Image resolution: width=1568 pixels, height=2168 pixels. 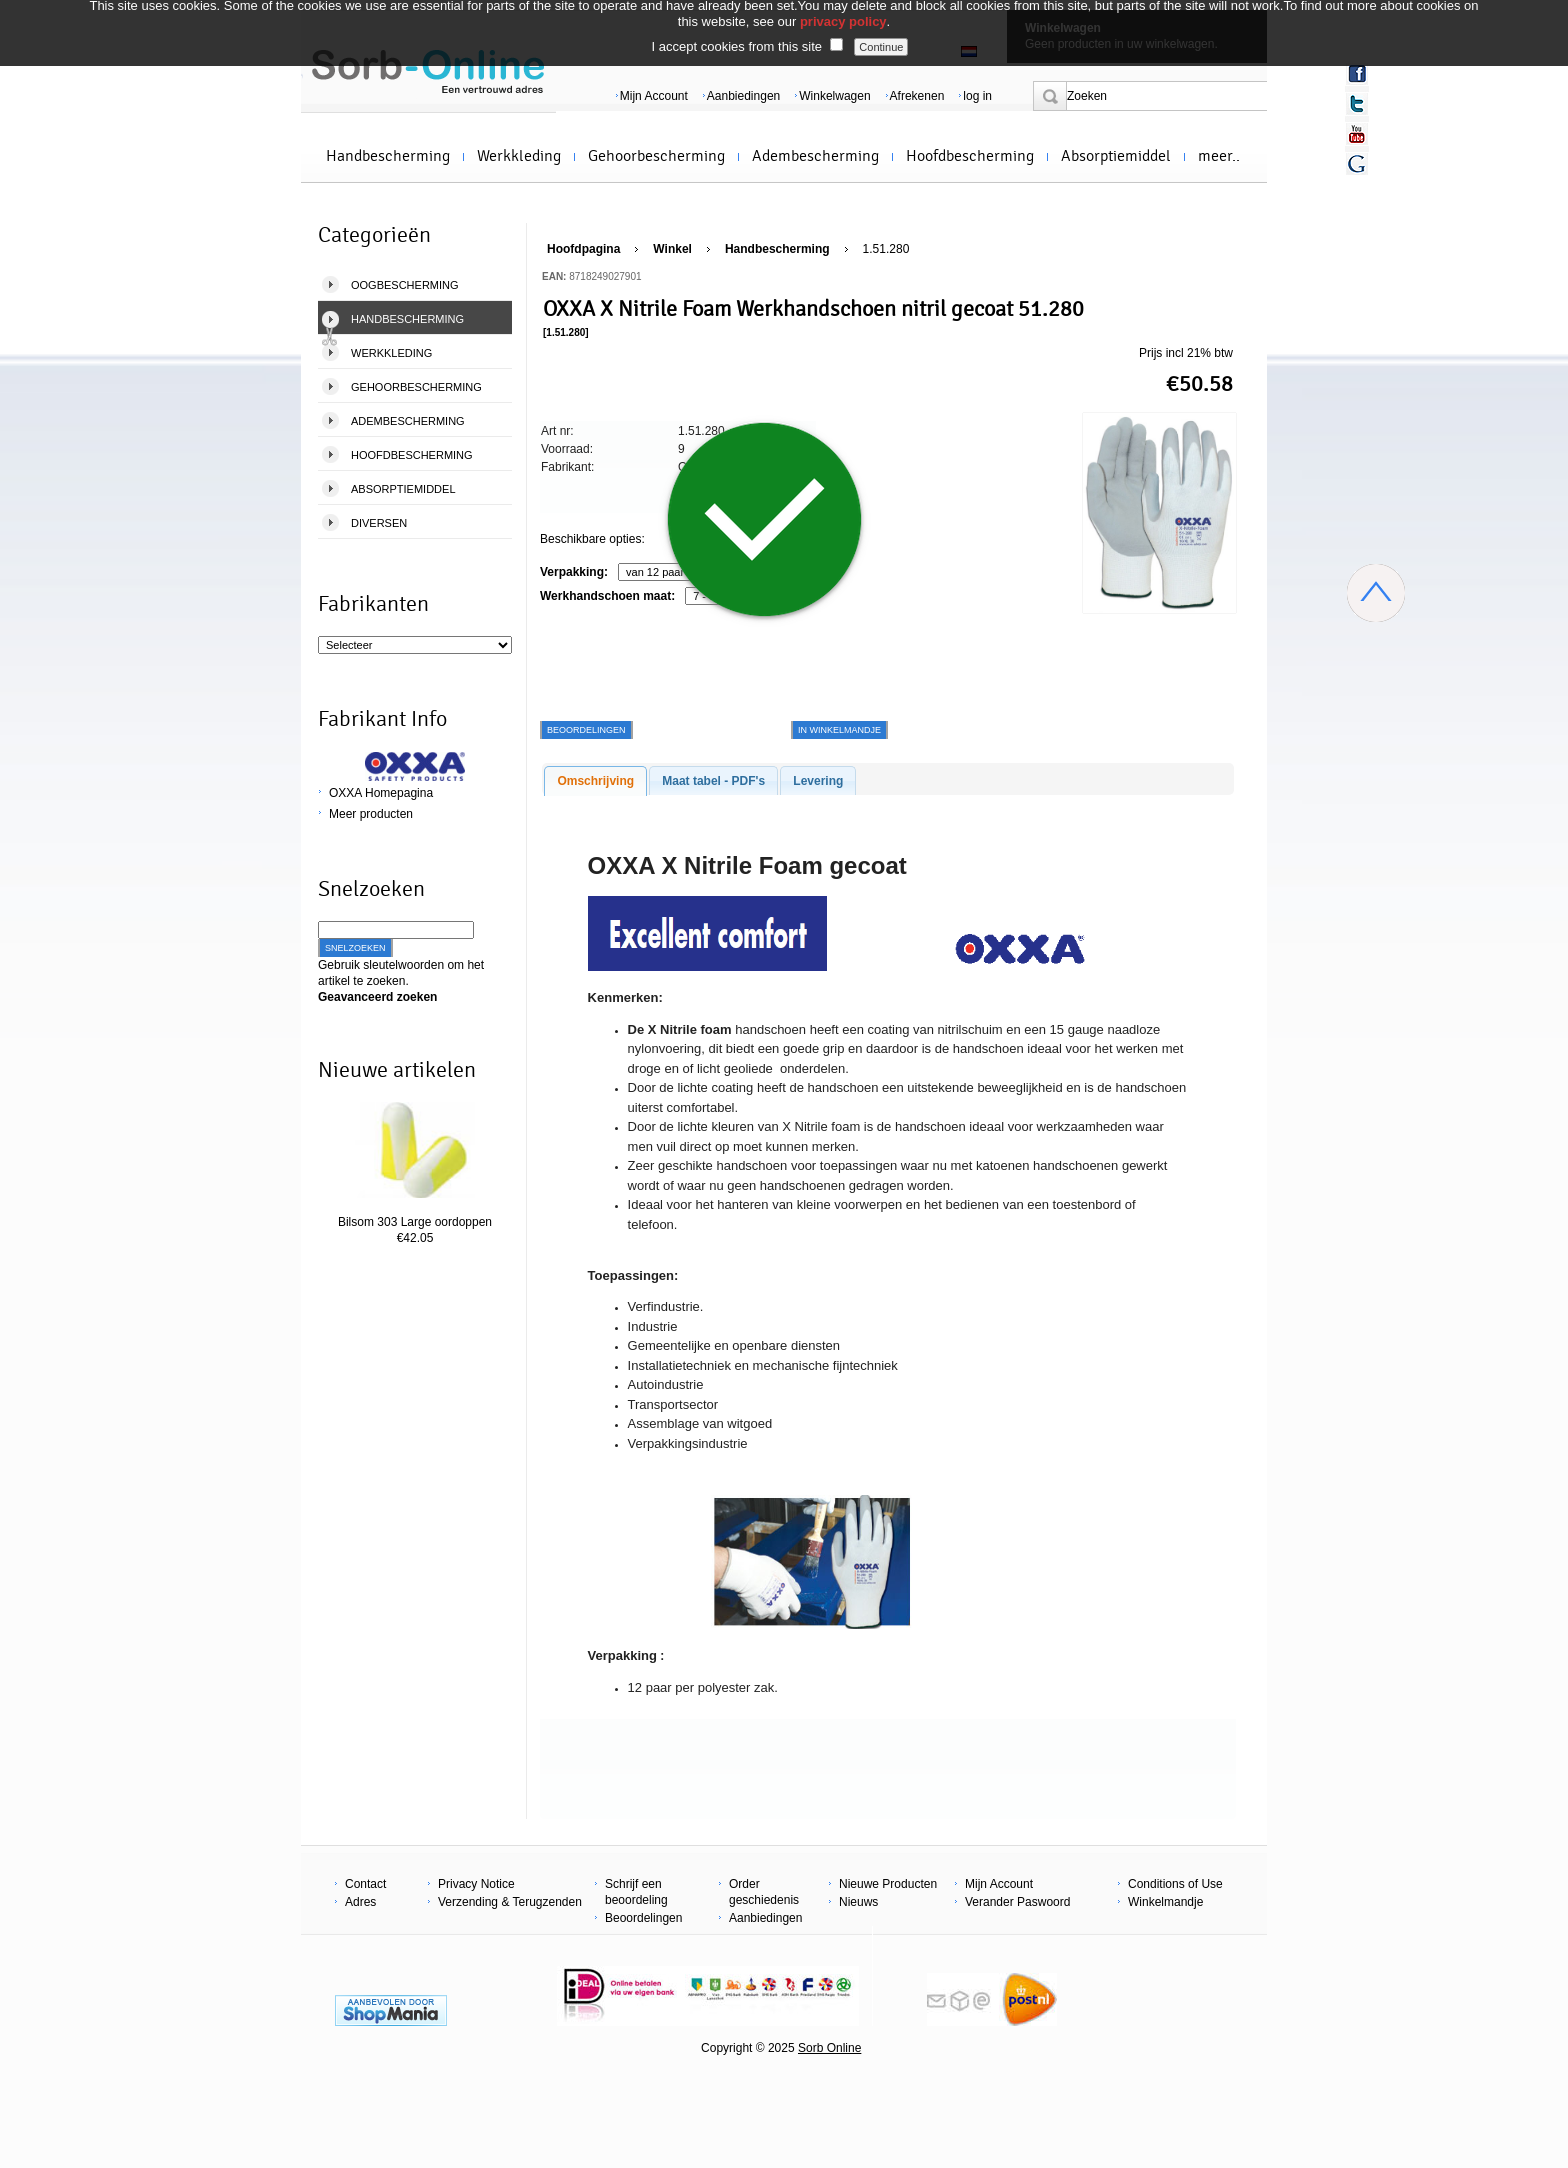 What do you see at coordinates (764, 519) in the screenshot?
I see `indicates file is fully synced with Insync cloud storage` at bounding box center [764, 519].